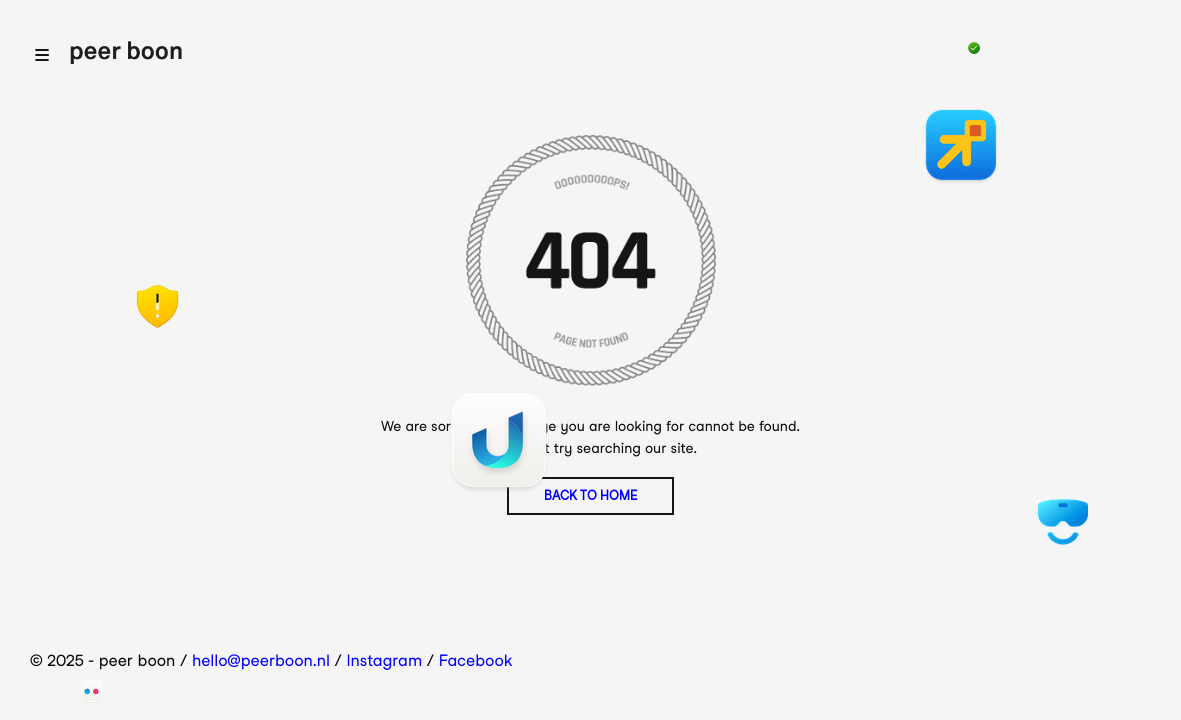  What do you see at coordinates (91, 691) in the screenshot?
I see `open the flickr app` at bounding box center [91, 691].